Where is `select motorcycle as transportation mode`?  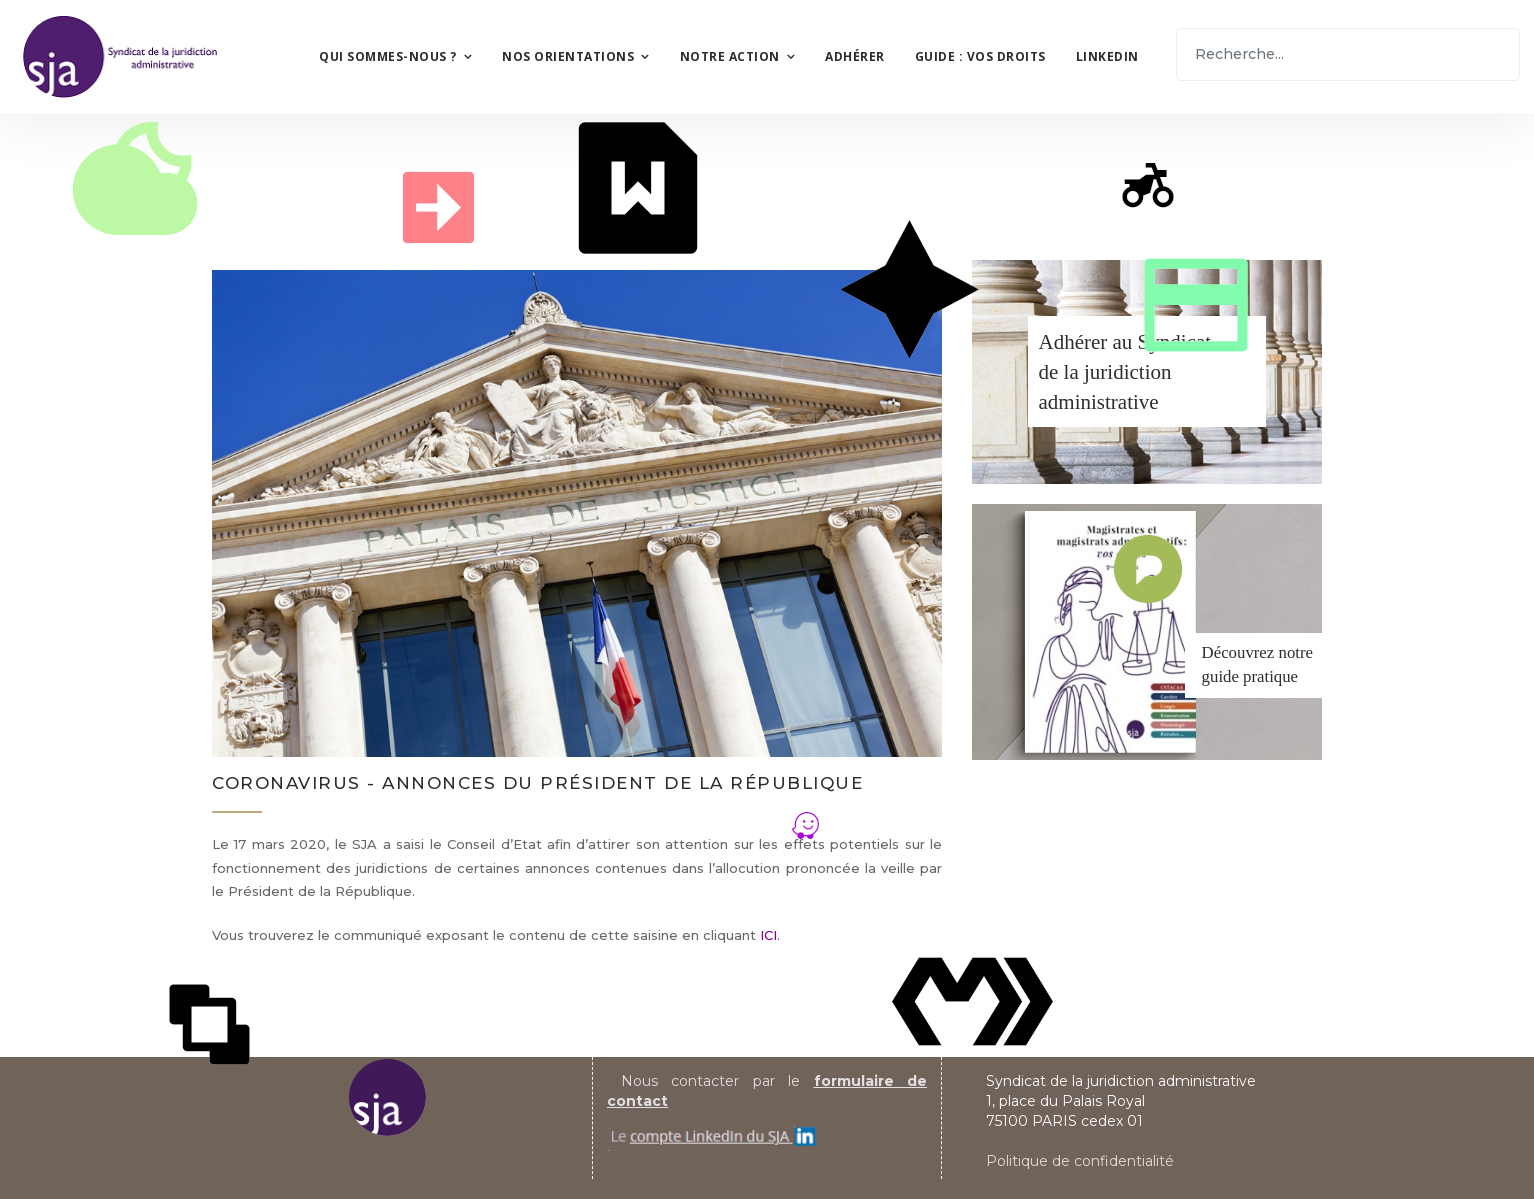
select motorcycle as transportation mode is located at coordinates (1148, 184).